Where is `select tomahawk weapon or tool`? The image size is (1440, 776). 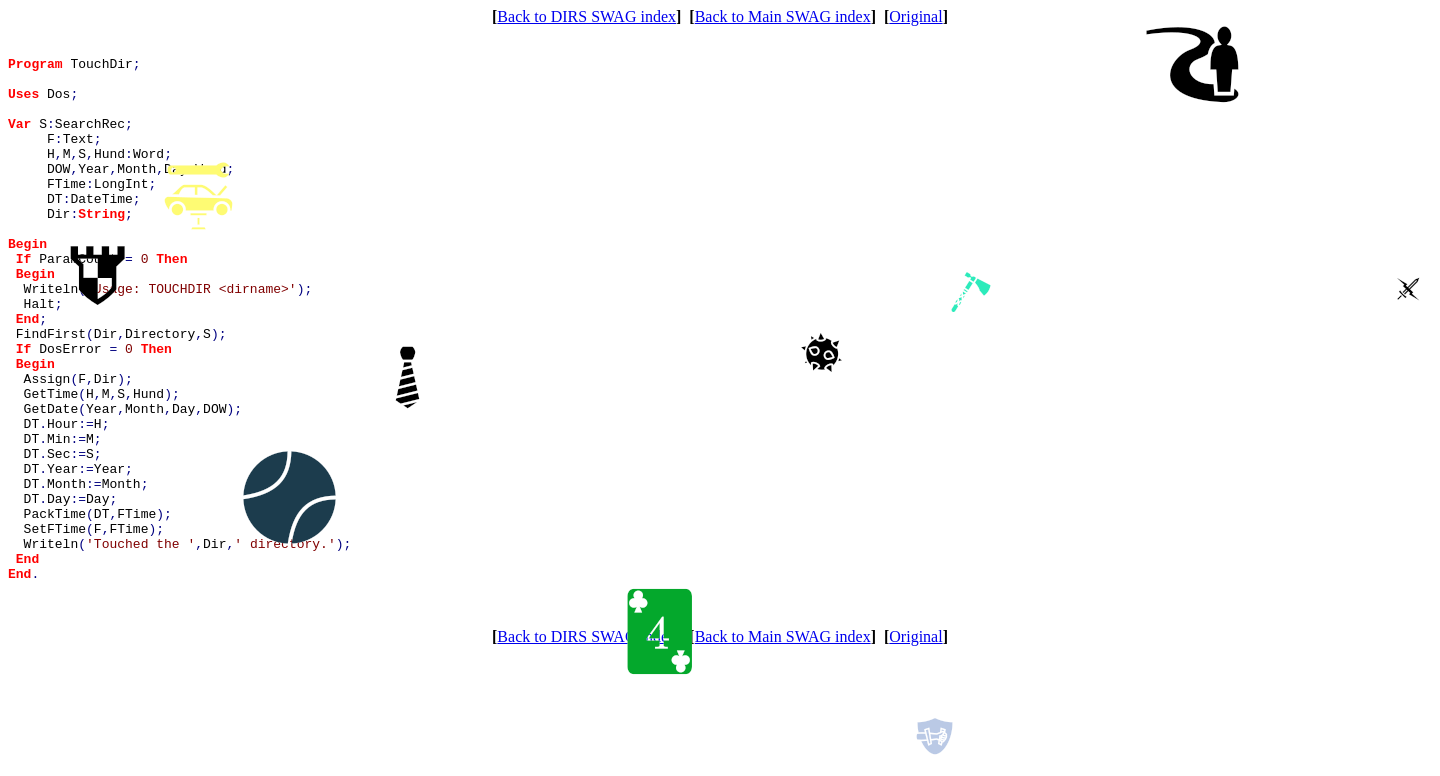 select tomahawk weapon or tool is located at coordinates (971, 292).